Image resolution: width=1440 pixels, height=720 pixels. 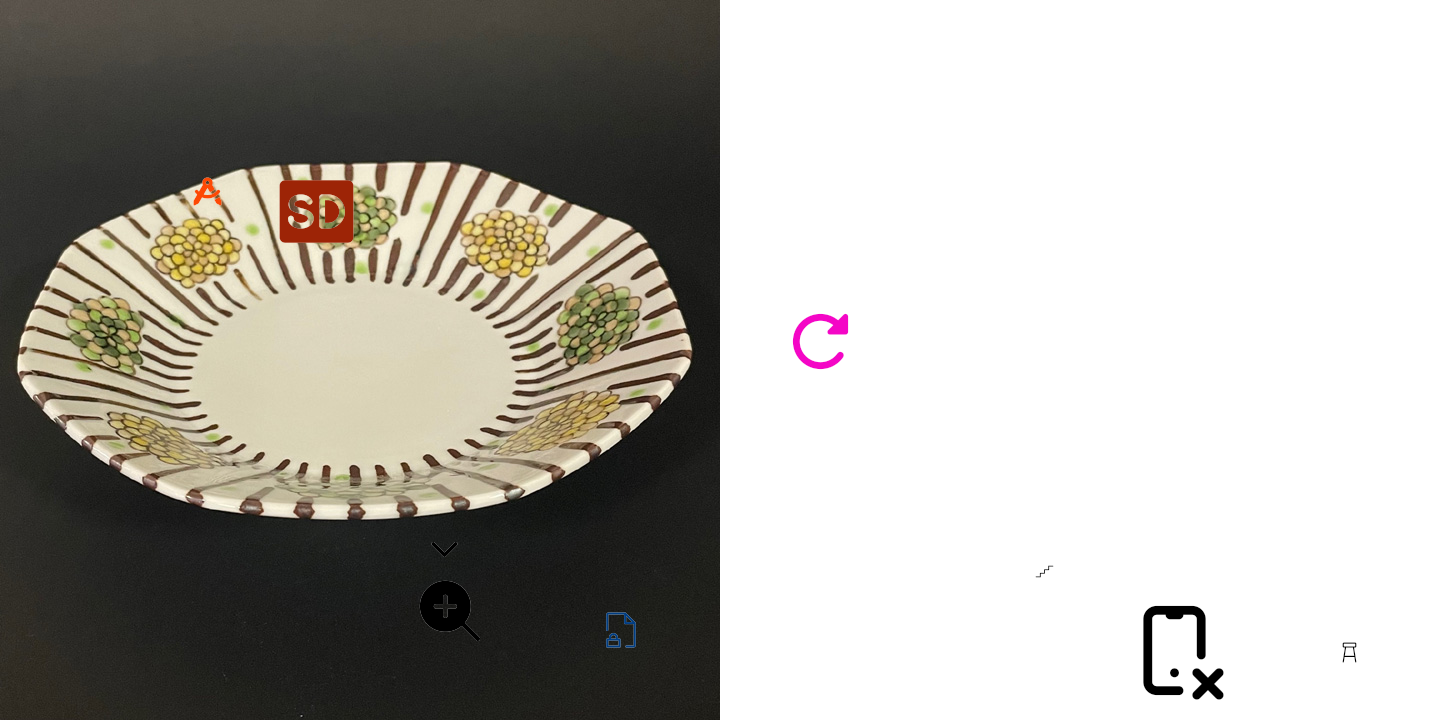 I want to click on access drawing or design tools, so click(x=207, y=191).